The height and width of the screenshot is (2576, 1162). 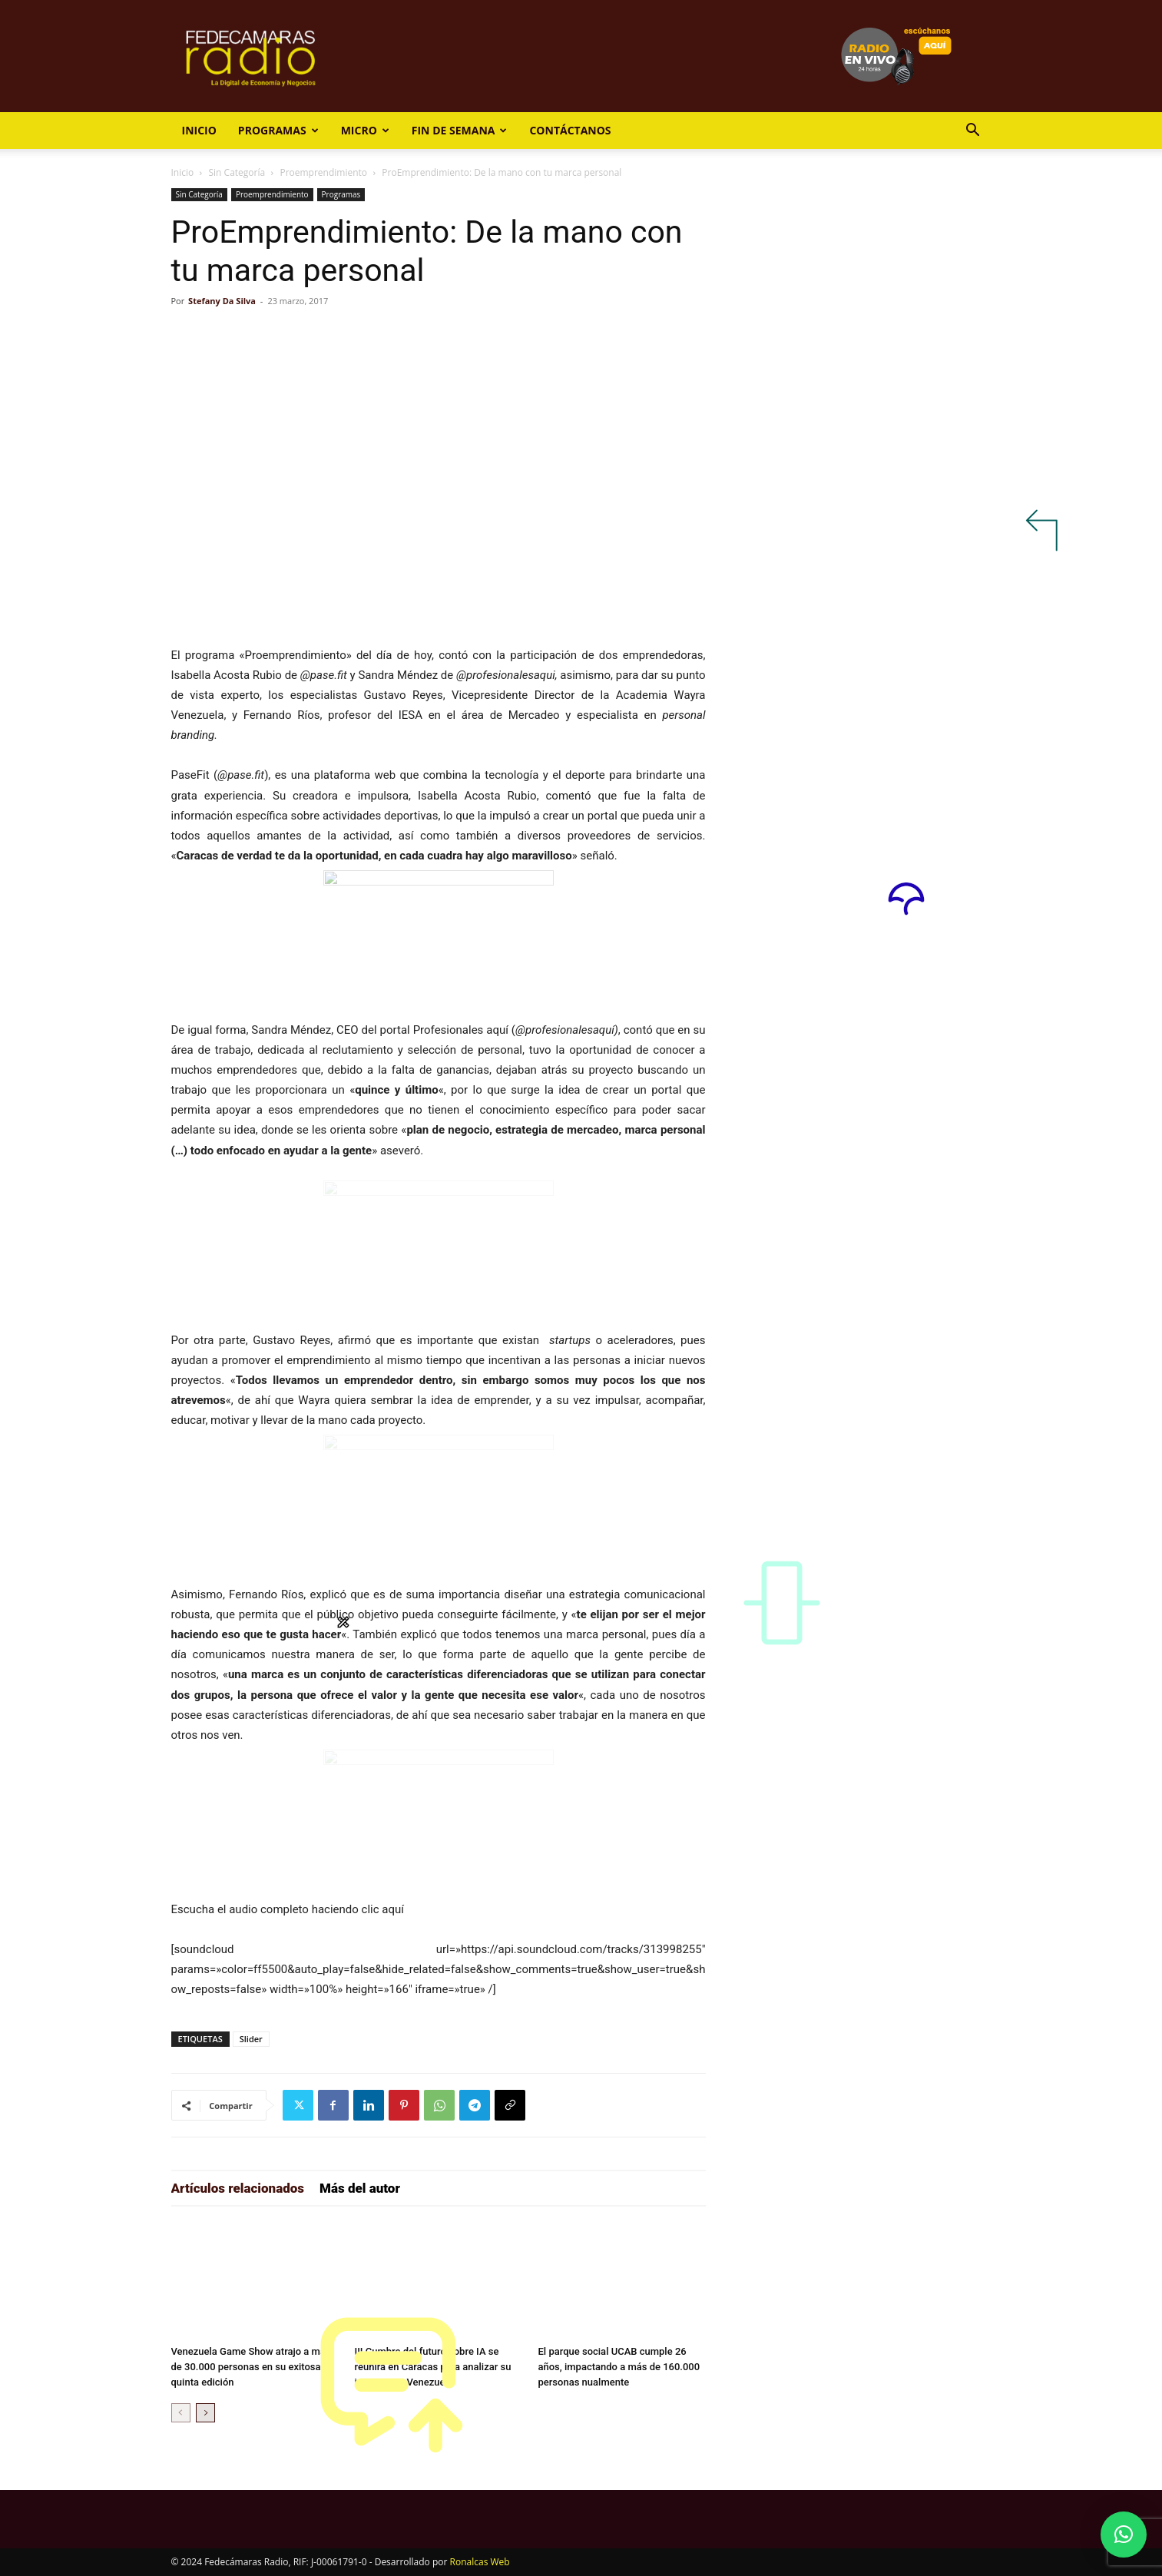 I want to click on undo or go back to previous action, so click(x=1043, y=530).